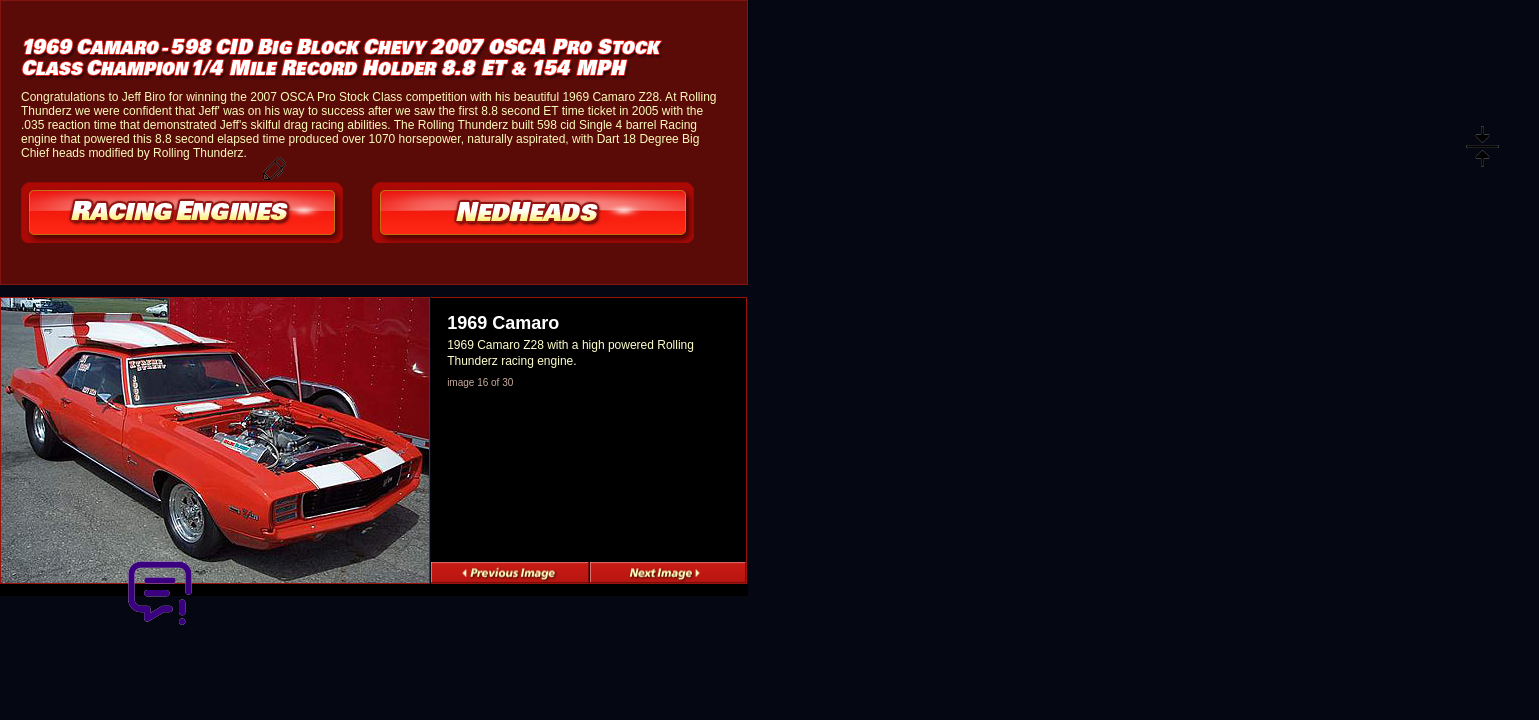 This screenshot has height=720, width=1539. What do you see at coordinates (160, 590) in the screenshot?
I see `message requires attention or action` at bounding box center [160, 590].